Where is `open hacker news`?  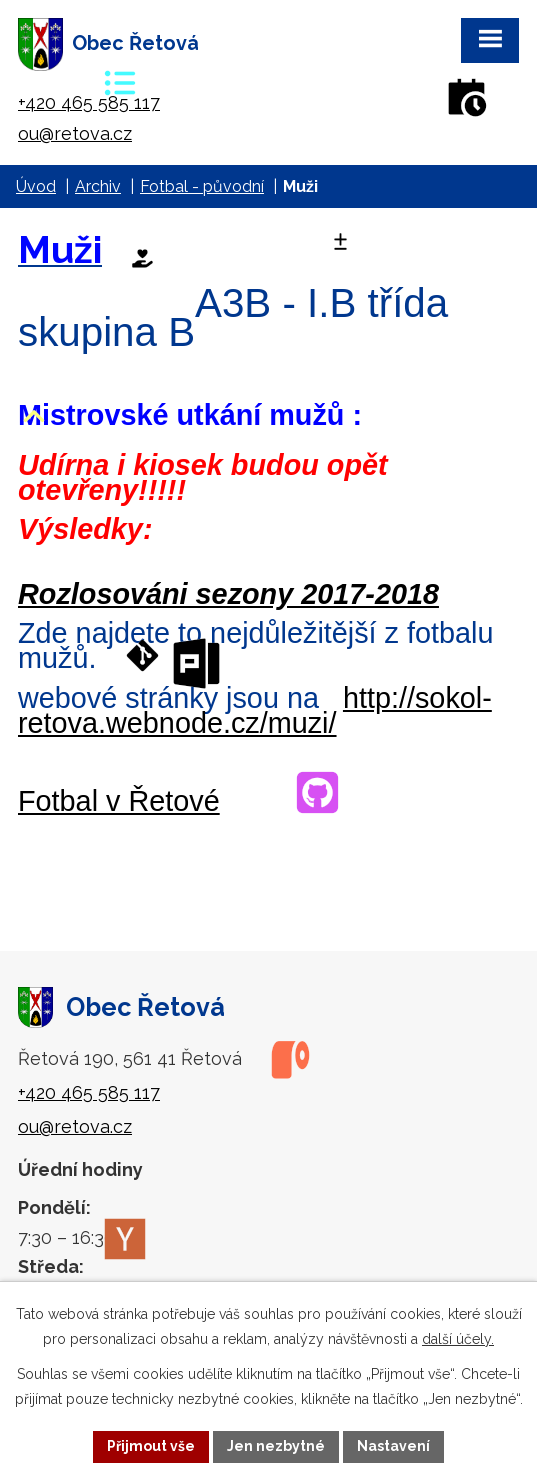
open hacker news is located at coordinates (125, 1239).